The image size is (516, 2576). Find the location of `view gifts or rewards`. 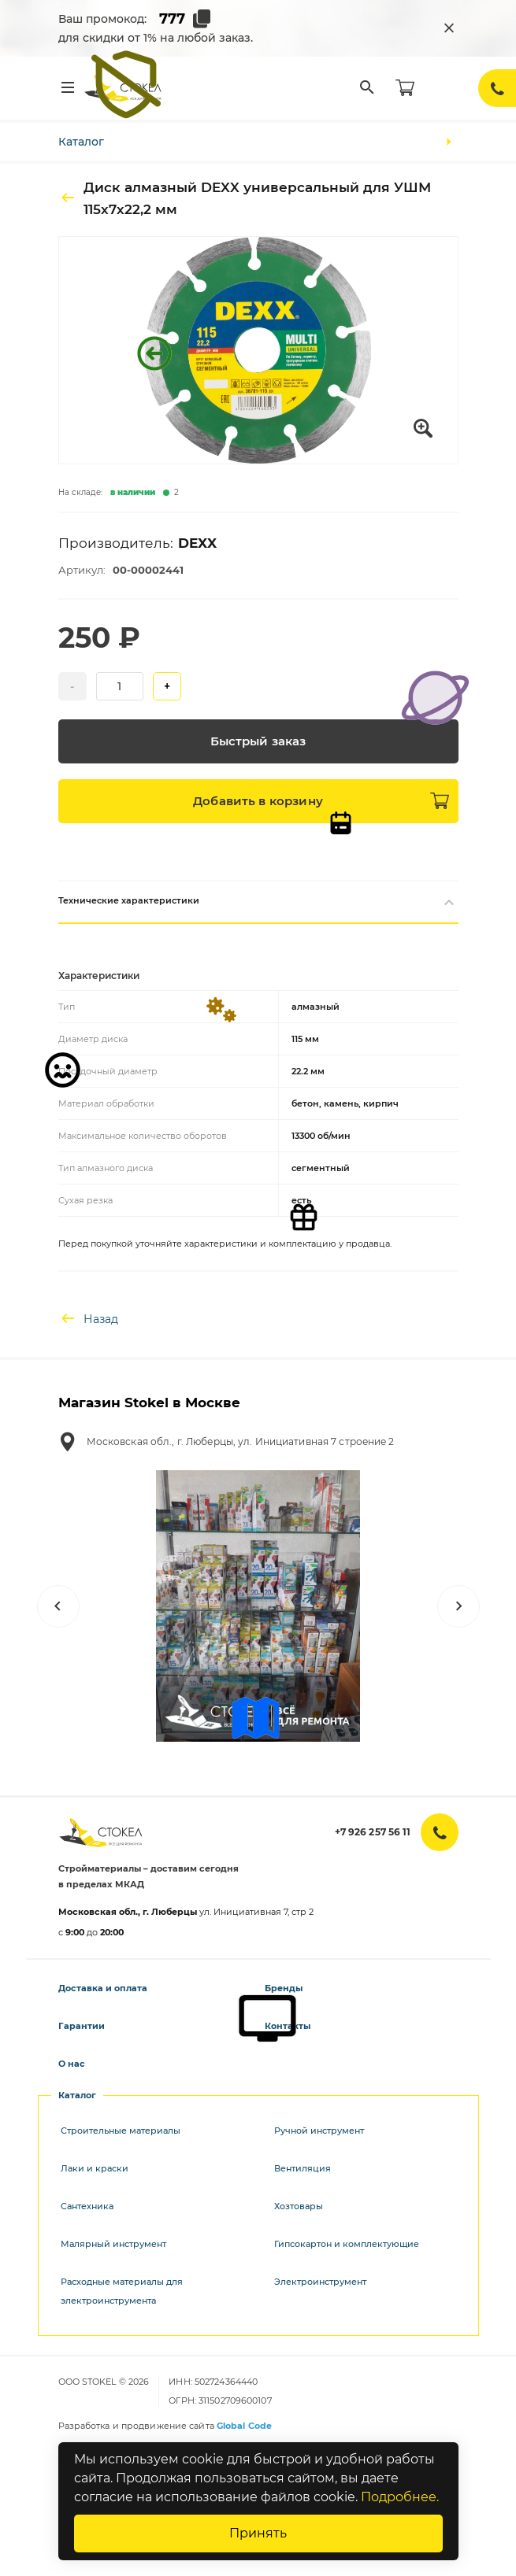

view gifts or rewards is located at coordinates (303, 1217).